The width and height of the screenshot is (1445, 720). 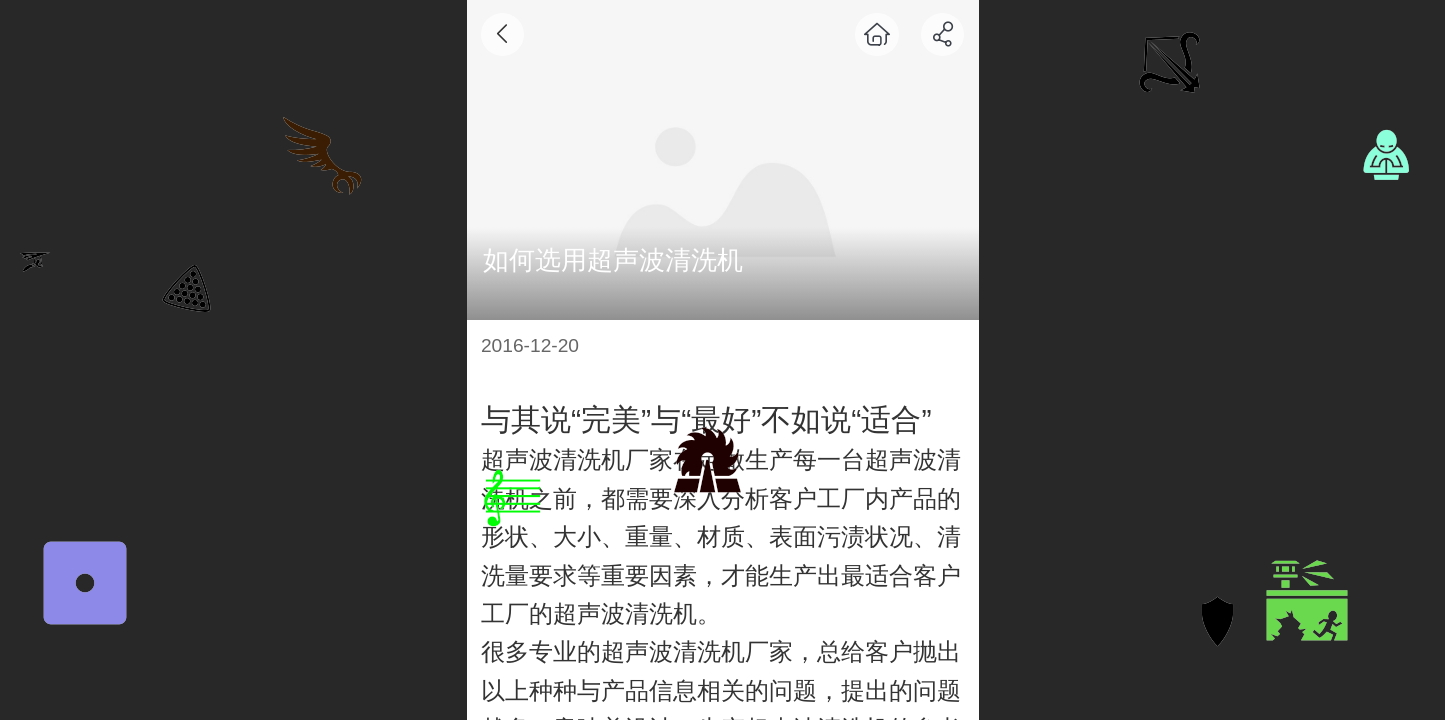 What do you see at coordinates (85, 583) in the screenshot?
I see `roll the dice` at bounding box center [85, 583].